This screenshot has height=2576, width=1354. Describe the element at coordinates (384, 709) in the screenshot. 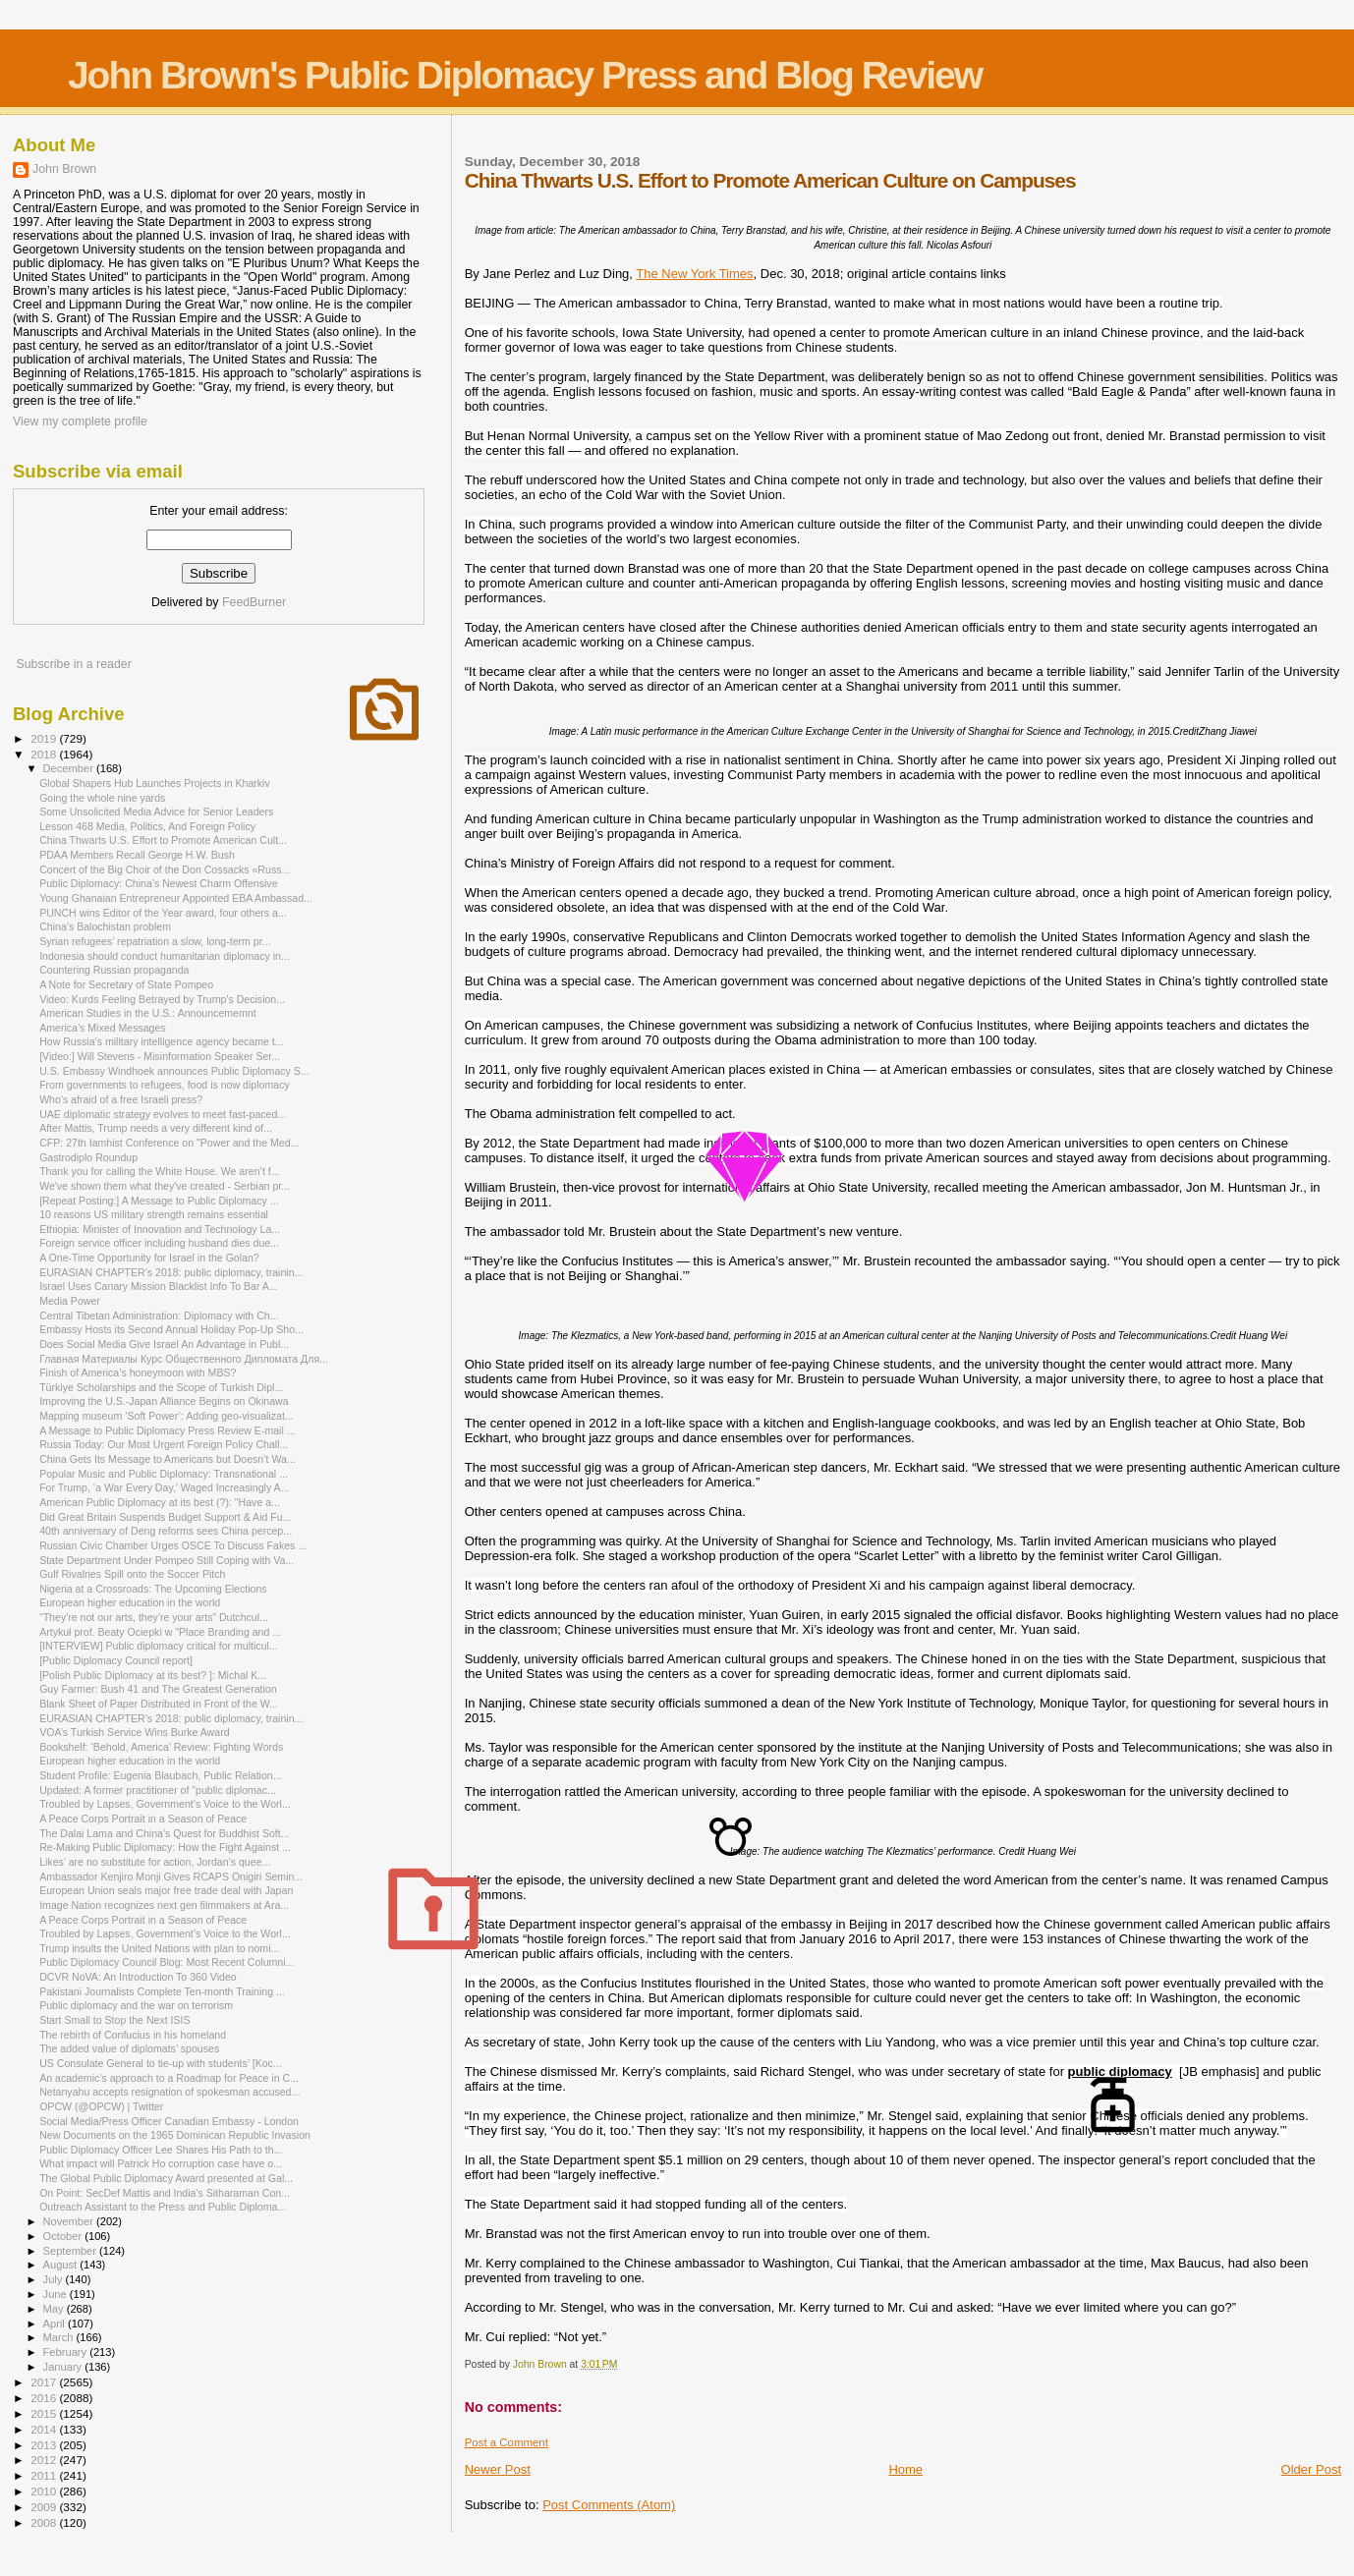

I see `switch between front and rear camera` at that location.